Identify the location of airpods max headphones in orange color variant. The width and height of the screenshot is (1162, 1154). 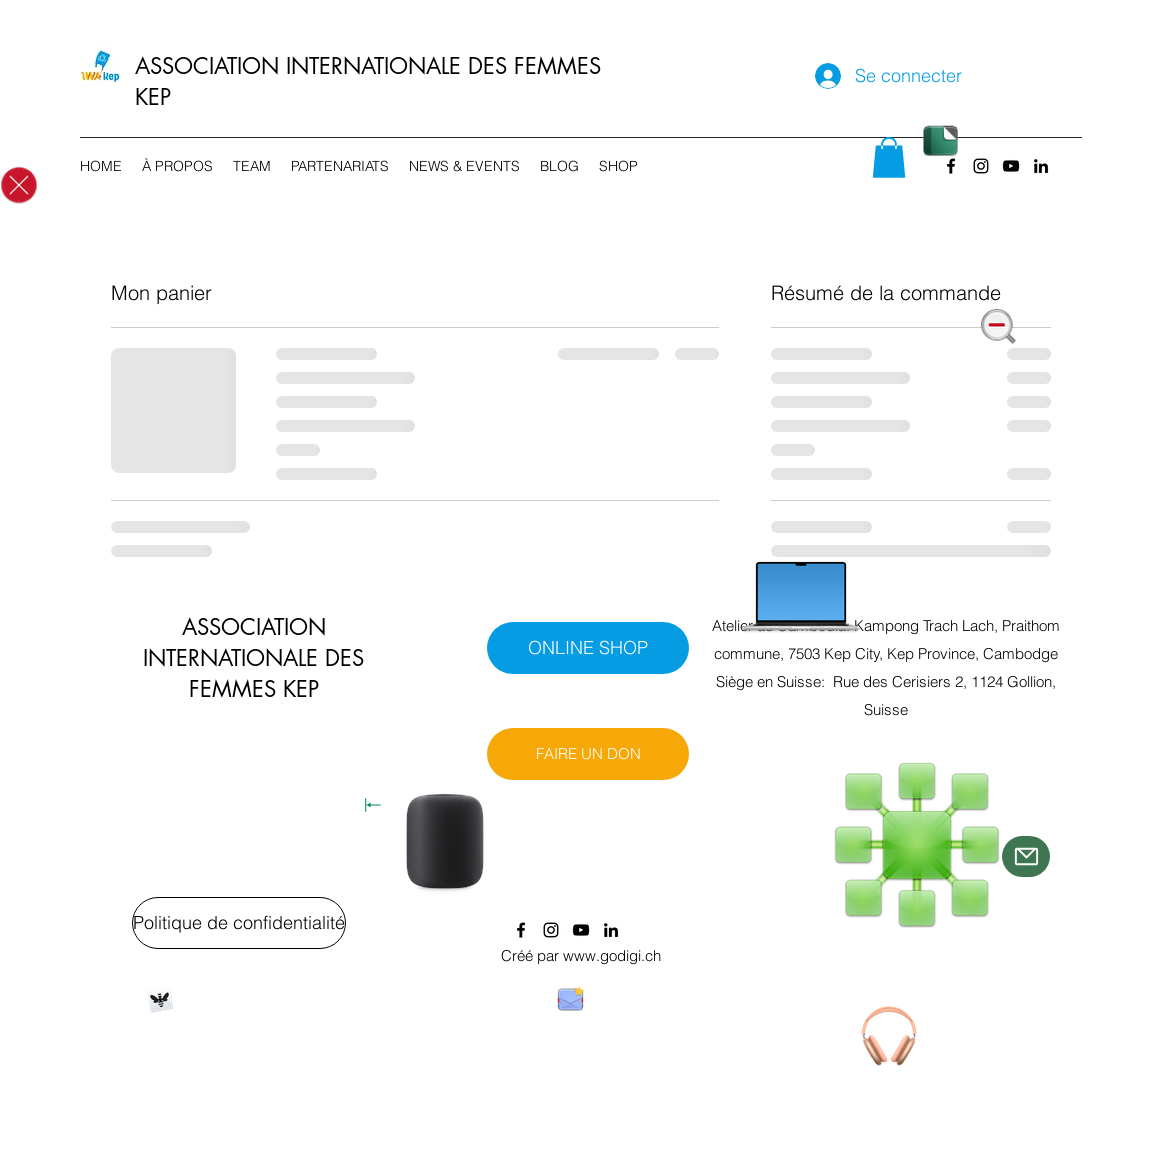
(889, 1036).